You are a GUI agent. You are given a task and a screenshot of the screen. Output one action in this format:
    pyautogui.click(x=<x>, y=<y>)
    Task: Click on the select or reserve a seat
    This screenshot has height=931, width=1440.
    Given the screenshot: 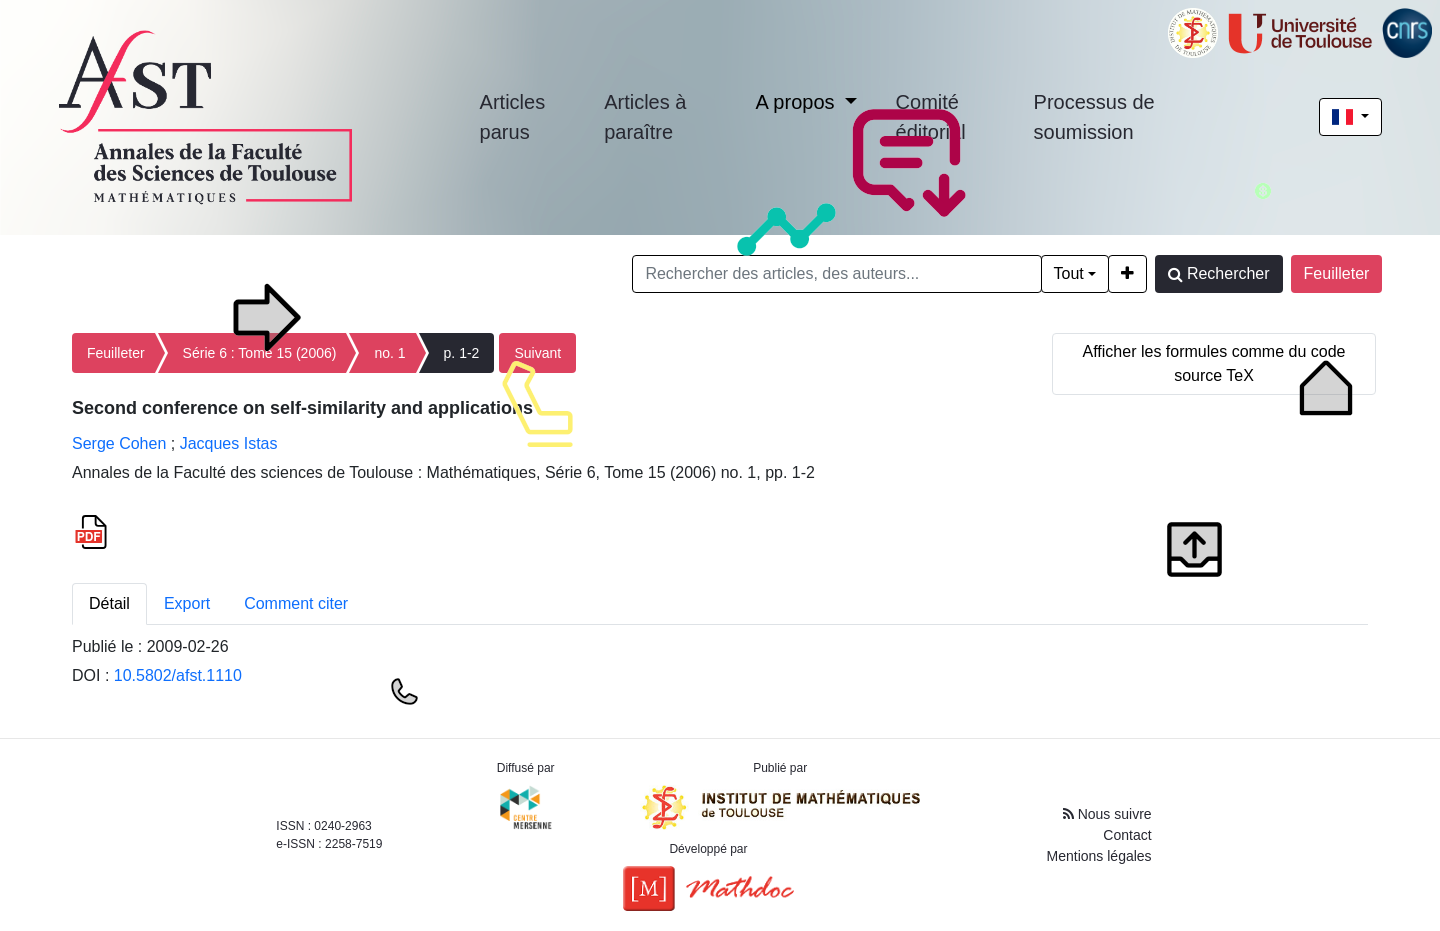 What is the action you would take?
    pyautogui.click(x=536, y=404)
    